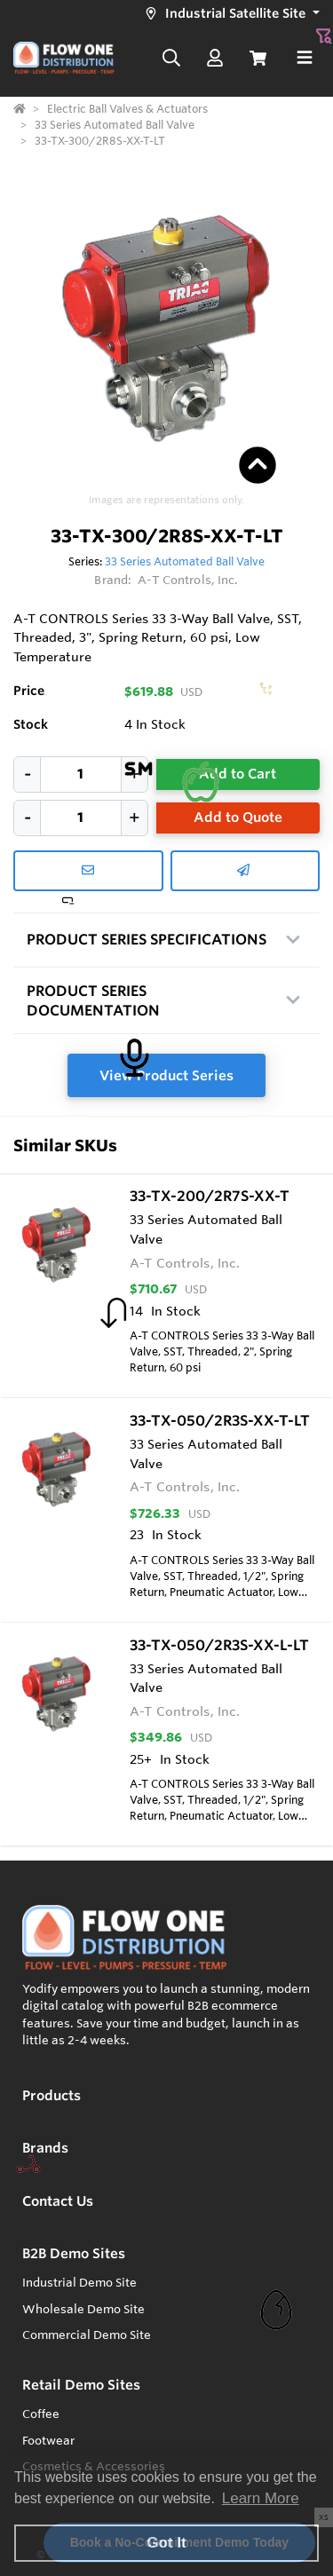 The height and width of the screenshot is (2576, 333). I want to click on access health or nutrition tracking features, so click(201, 782).